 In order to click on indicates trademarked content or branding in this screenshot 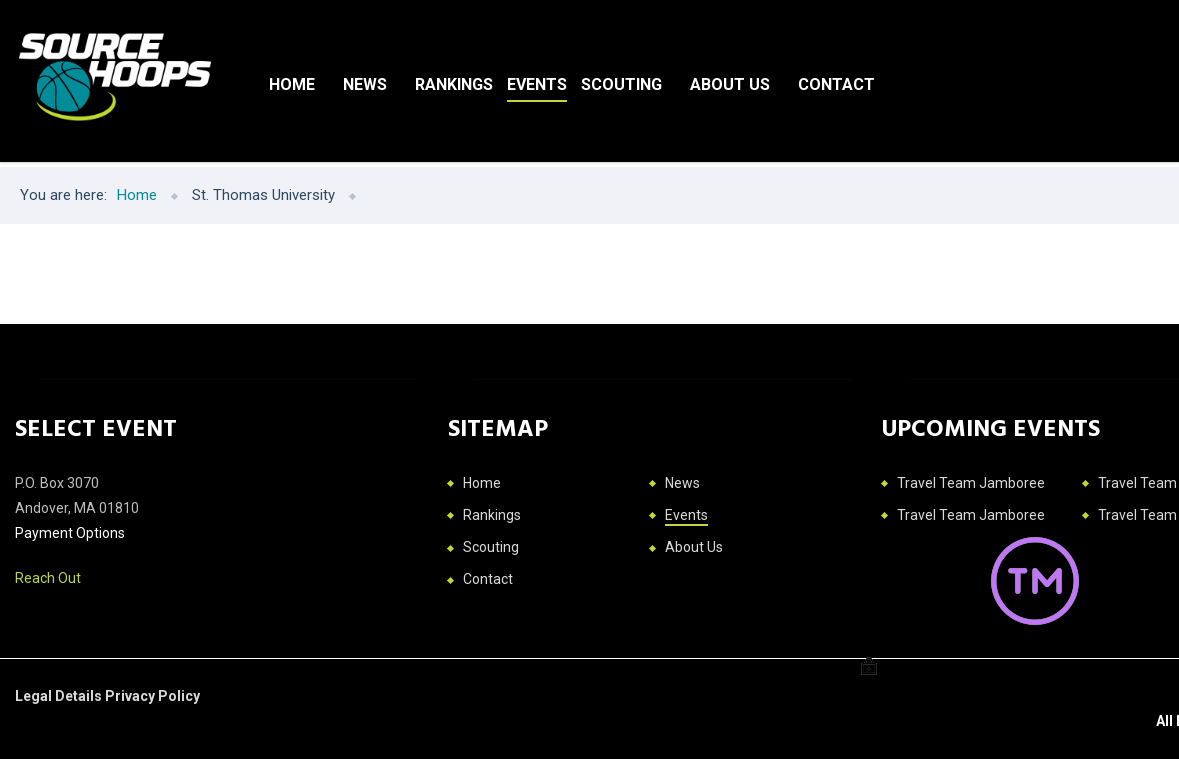, I will do `click(1035, 581)`.